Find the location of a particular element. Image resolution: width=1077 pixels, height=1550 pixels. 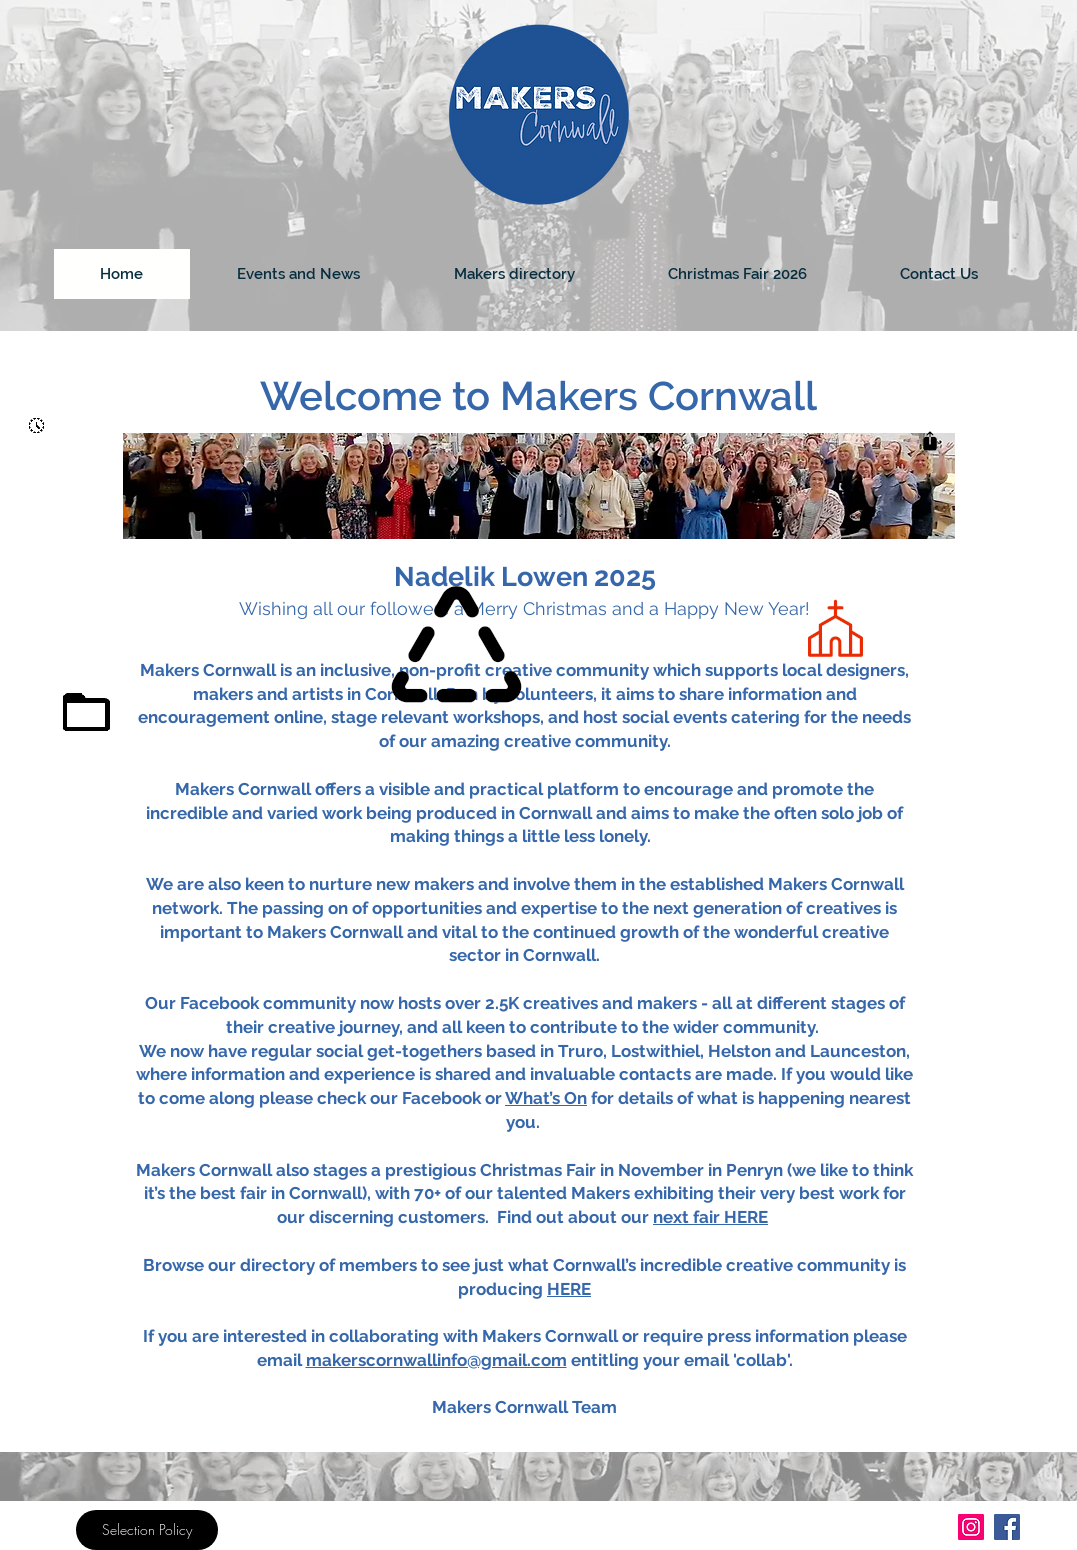

indicates a nearby church or place of worship is located at coordinates (835, 631).